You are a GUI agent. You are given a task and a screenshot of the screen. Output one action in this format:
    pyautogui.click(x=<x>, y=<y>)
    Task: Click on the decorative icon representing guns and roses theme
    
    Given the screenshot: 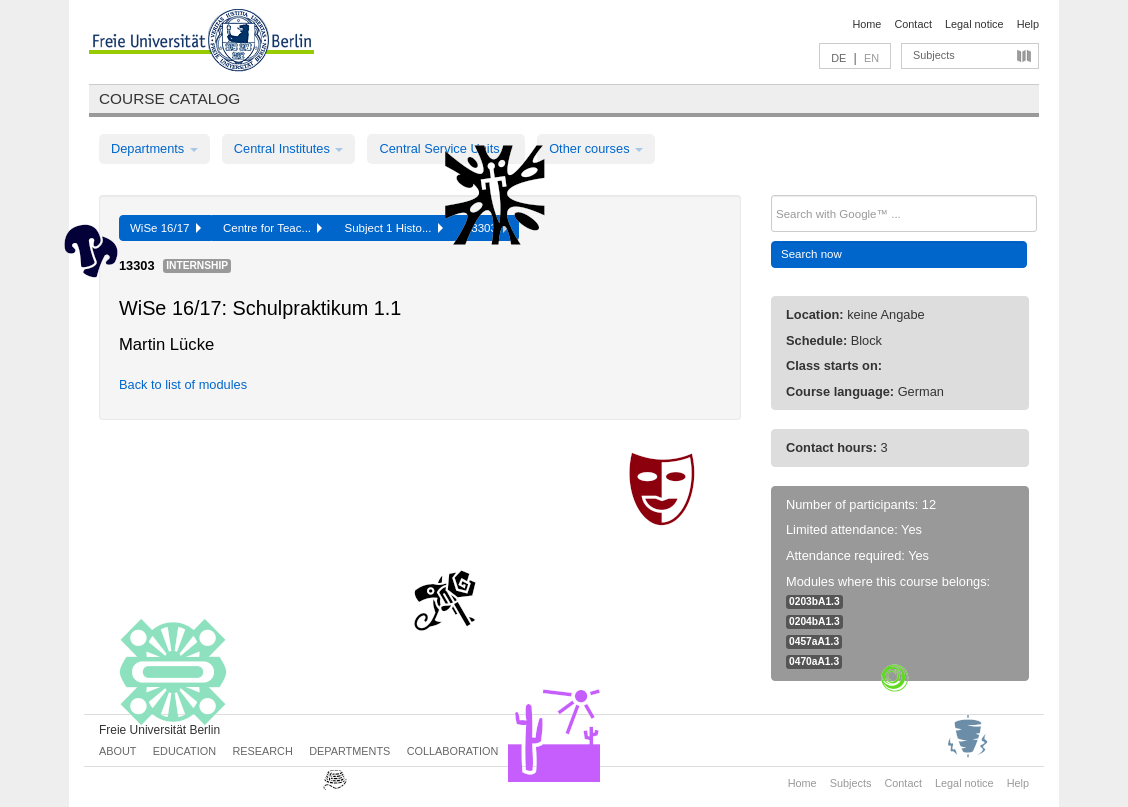 What is the action you would take?
    pyautogui.click(x=445, y=601)
    